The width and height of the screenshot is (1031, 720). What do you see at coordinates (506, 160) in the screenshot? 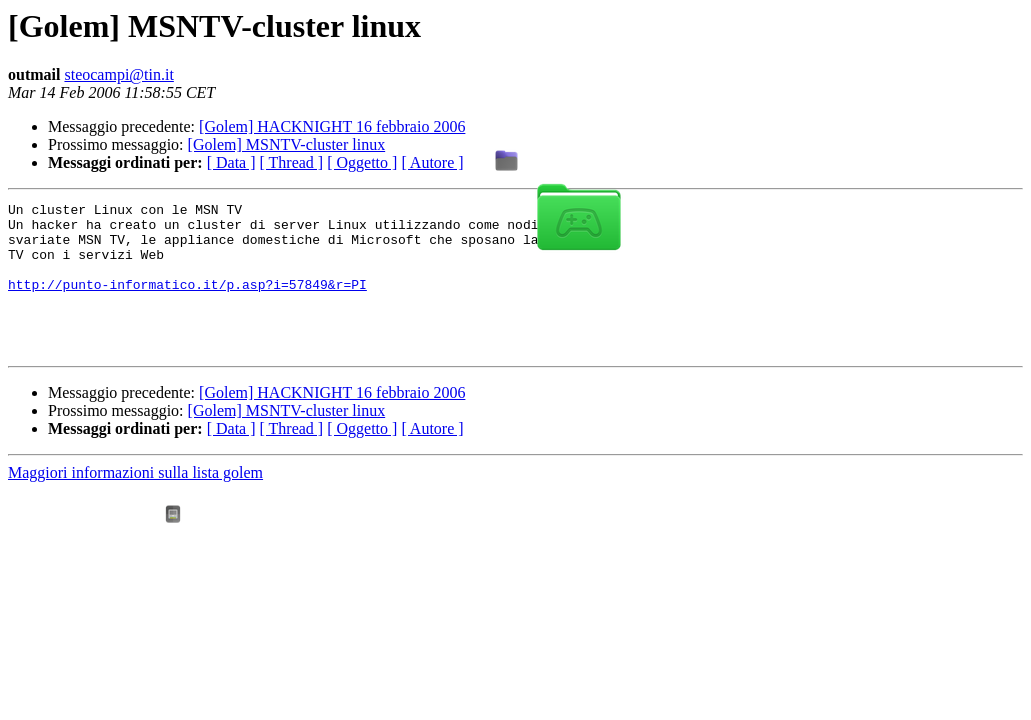
I see `drop files here to add to folder` at bounding box center [506, 160].